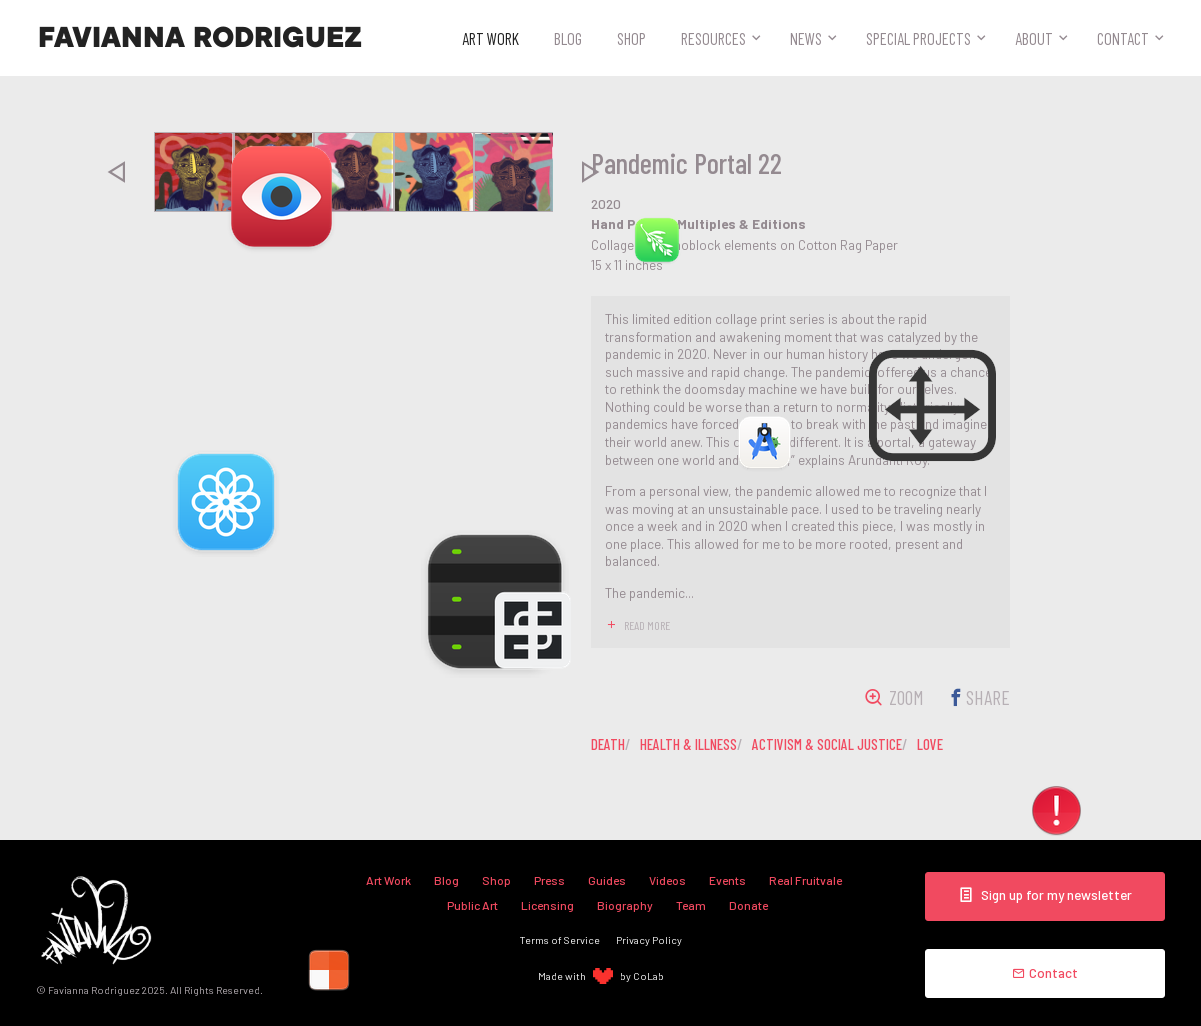 This screenshot has height=1026, width=1201. What do you see at coordinates (226, 502) in the screenshot?
I see `open graphics or design applications` at bounding box center [226, 502].